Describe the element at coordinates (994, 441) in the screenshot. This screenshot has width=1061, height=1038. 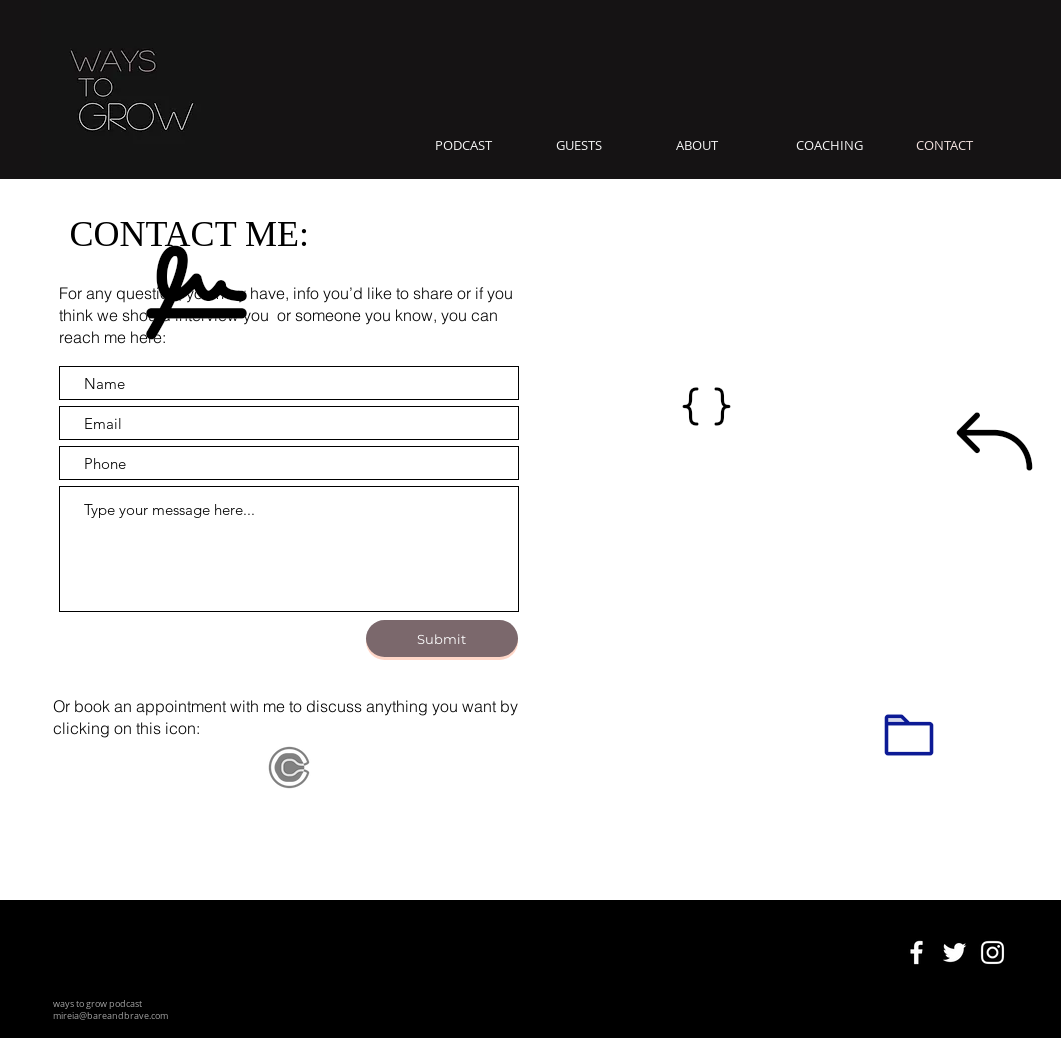
I see `reply to a message` at that location.